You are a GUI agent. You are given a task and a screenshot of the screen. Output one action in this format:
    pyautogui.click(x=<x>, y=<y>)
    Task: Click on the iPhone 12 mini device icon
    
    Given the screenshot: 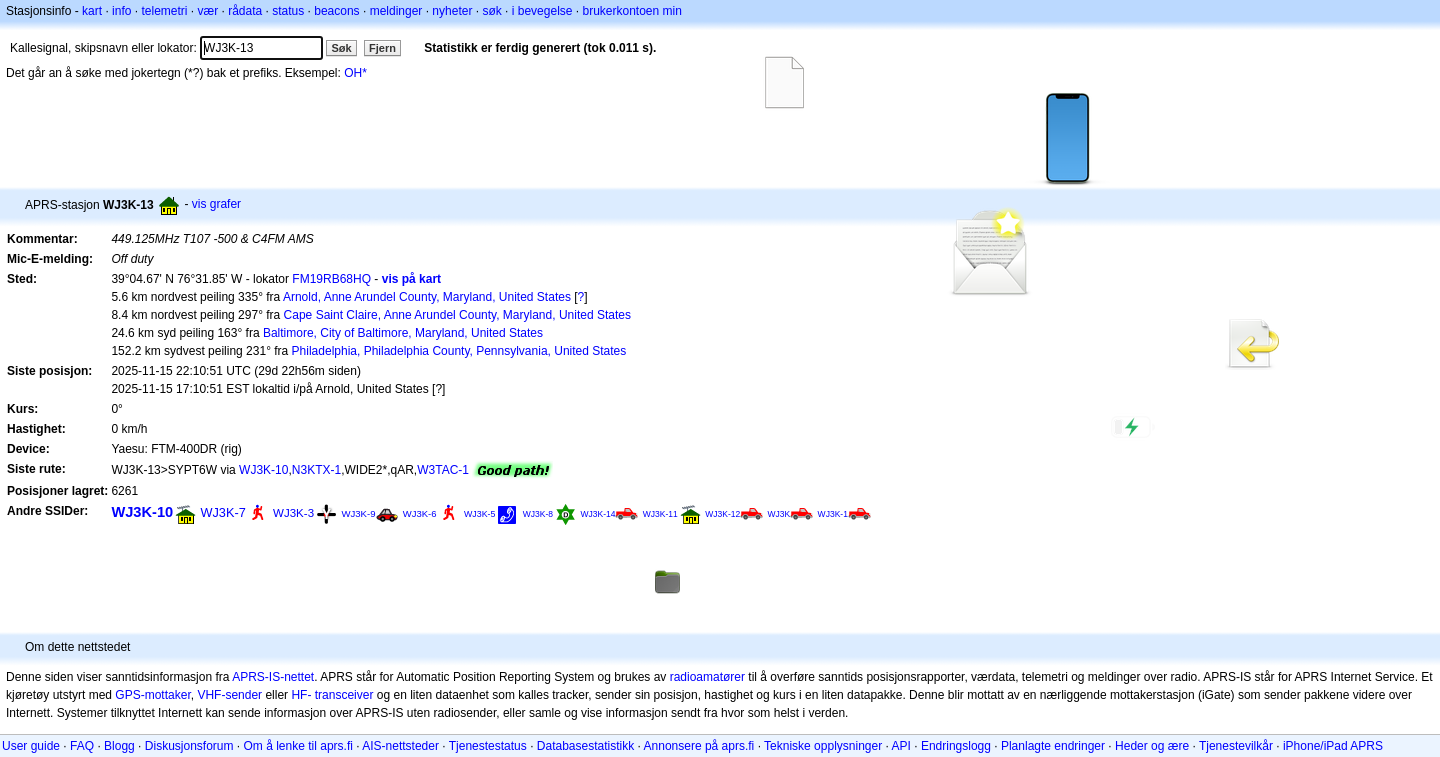 What is the action you would take?
    pyautogui.click(x=1067, y=139)
    